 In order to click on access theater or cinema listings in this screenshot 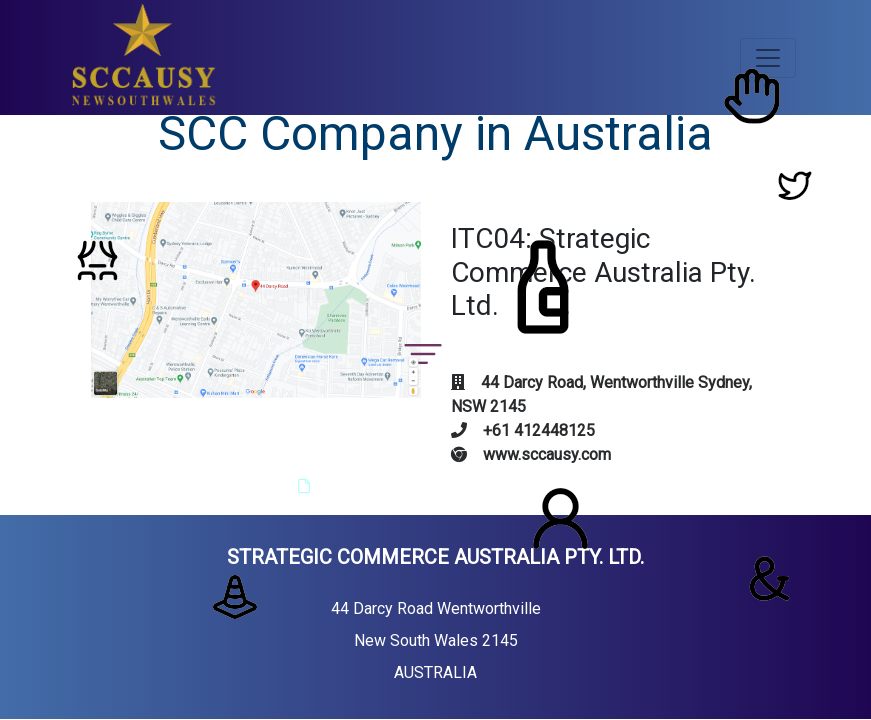, I will do `click(97, 260)`.